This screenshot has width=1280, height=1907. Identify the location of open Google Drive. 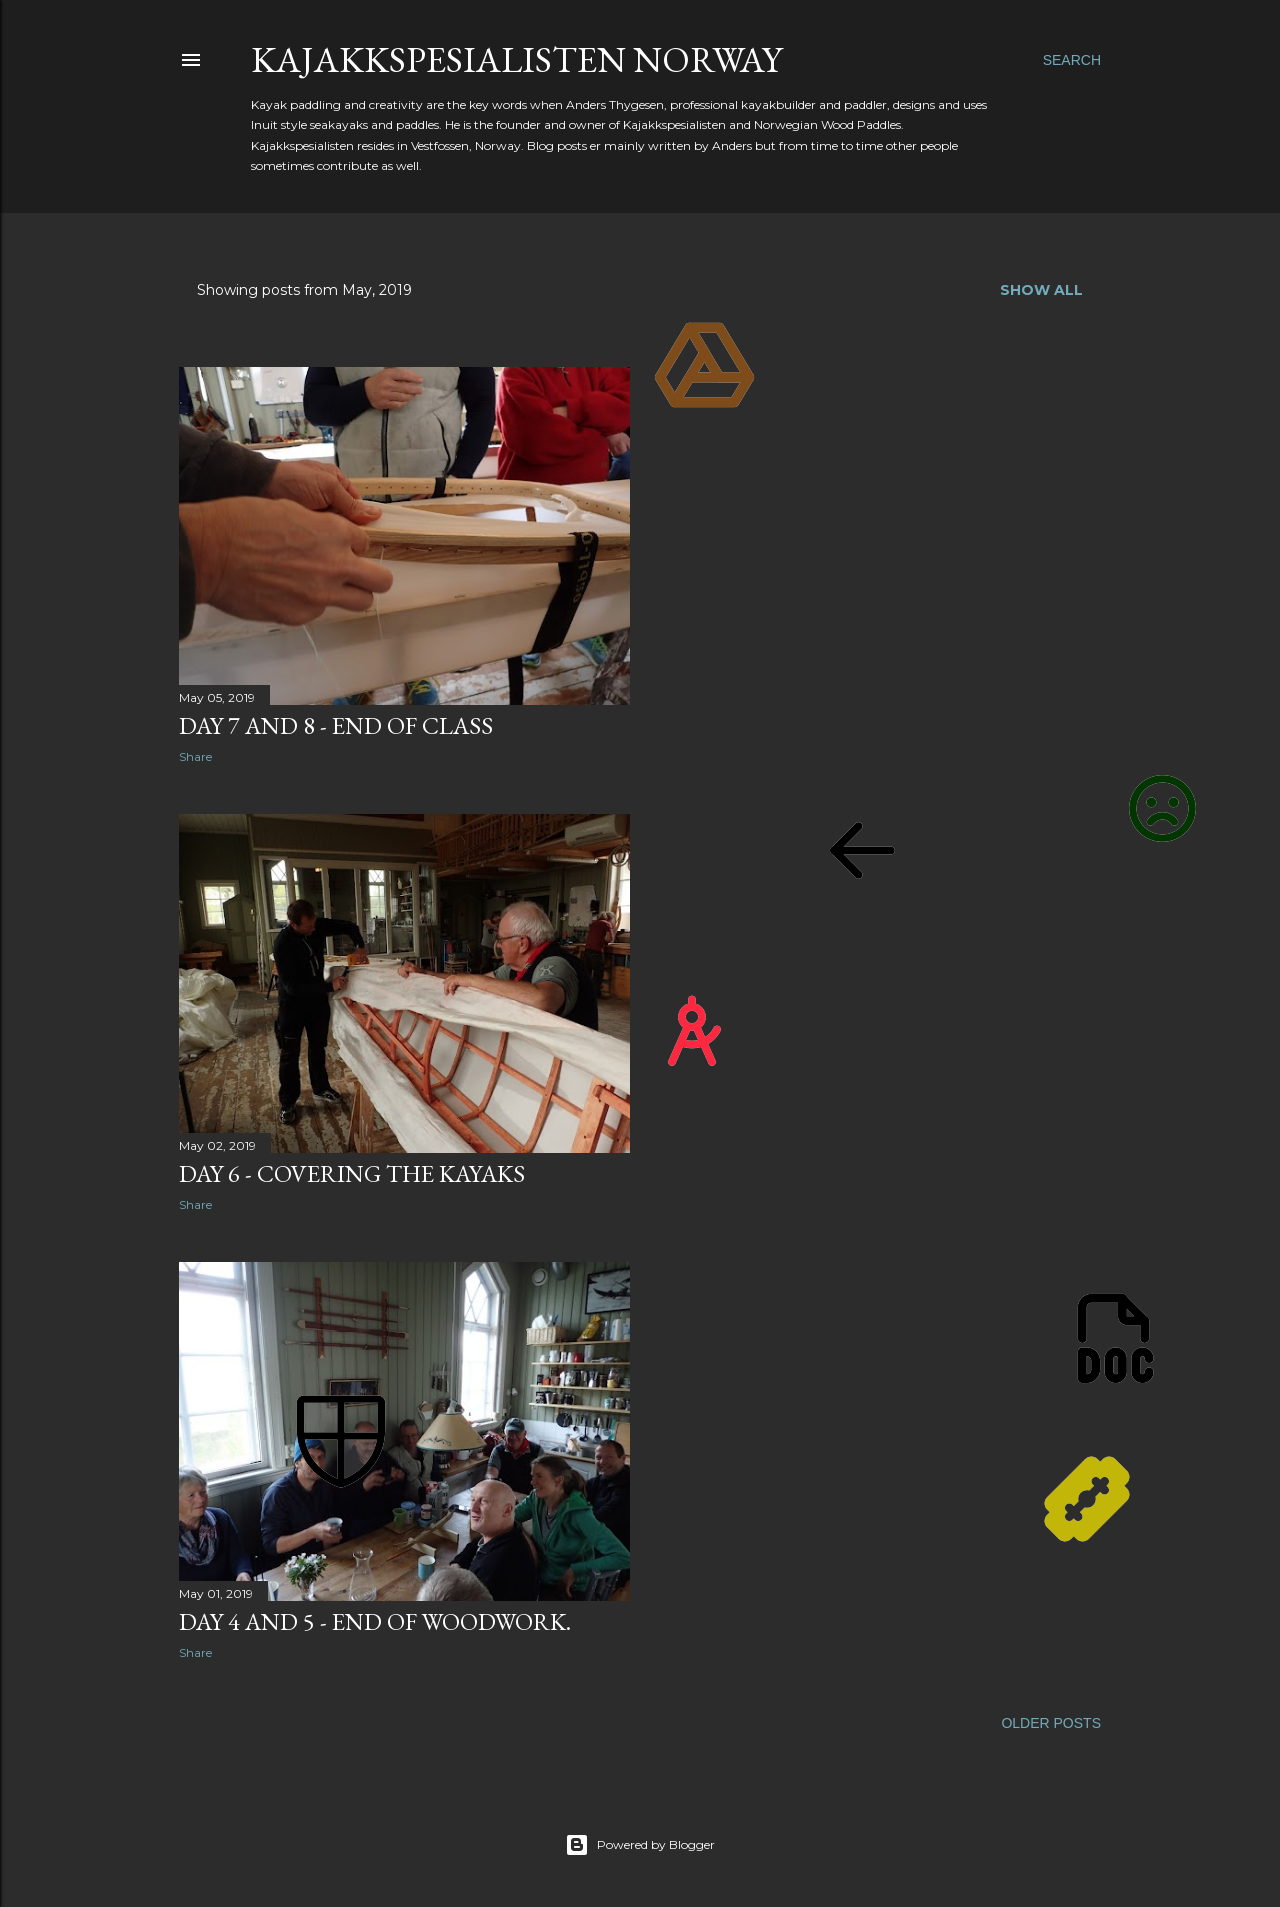
(704, 362).